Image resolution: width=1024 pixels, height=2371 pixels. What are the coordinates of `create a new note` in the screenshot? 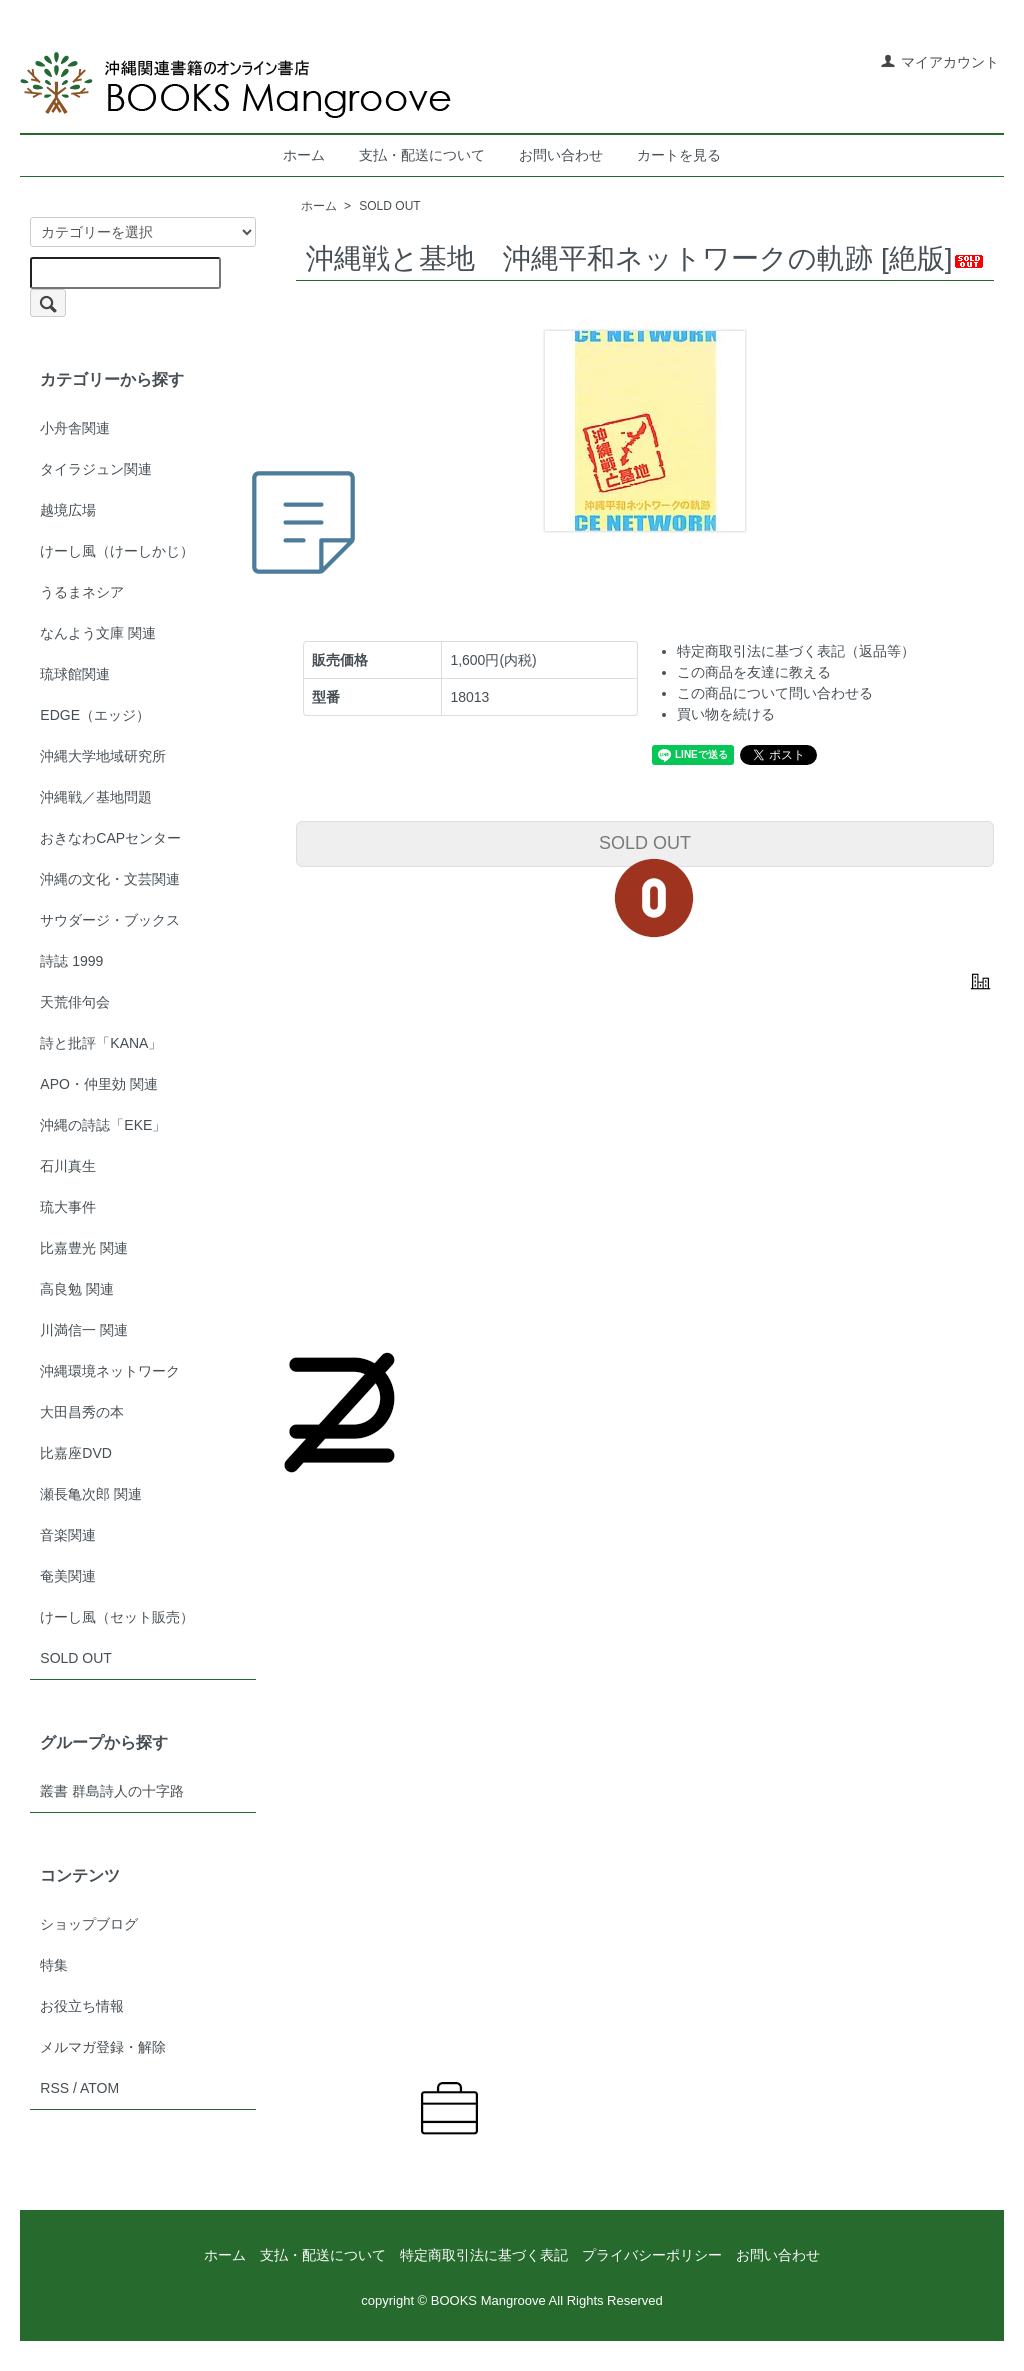 It's located at (303, 522).